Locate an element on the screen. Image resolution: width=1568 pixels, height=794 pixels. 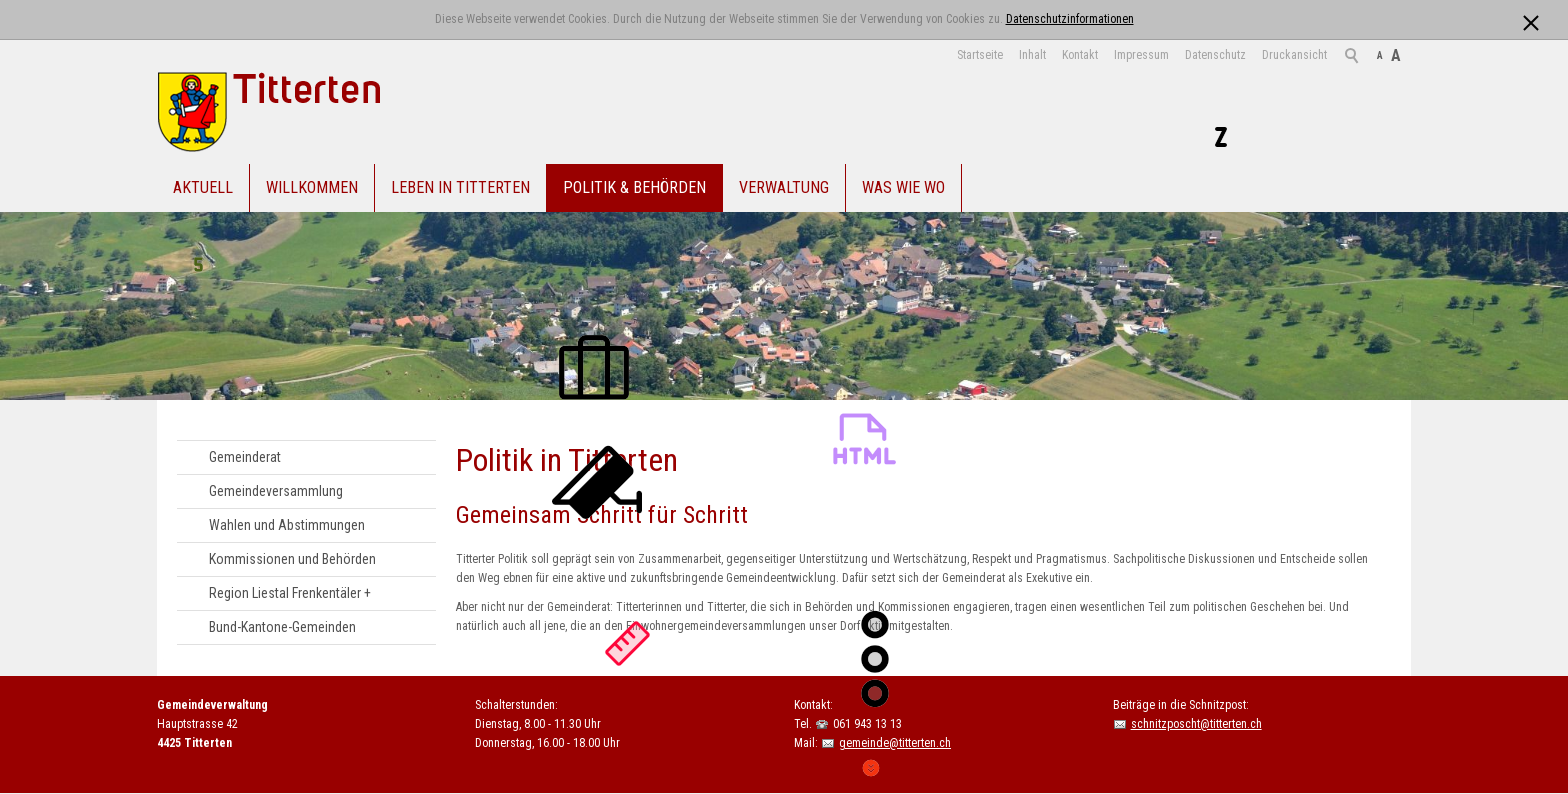
open an HTML file is located at coordinates (863, 441).